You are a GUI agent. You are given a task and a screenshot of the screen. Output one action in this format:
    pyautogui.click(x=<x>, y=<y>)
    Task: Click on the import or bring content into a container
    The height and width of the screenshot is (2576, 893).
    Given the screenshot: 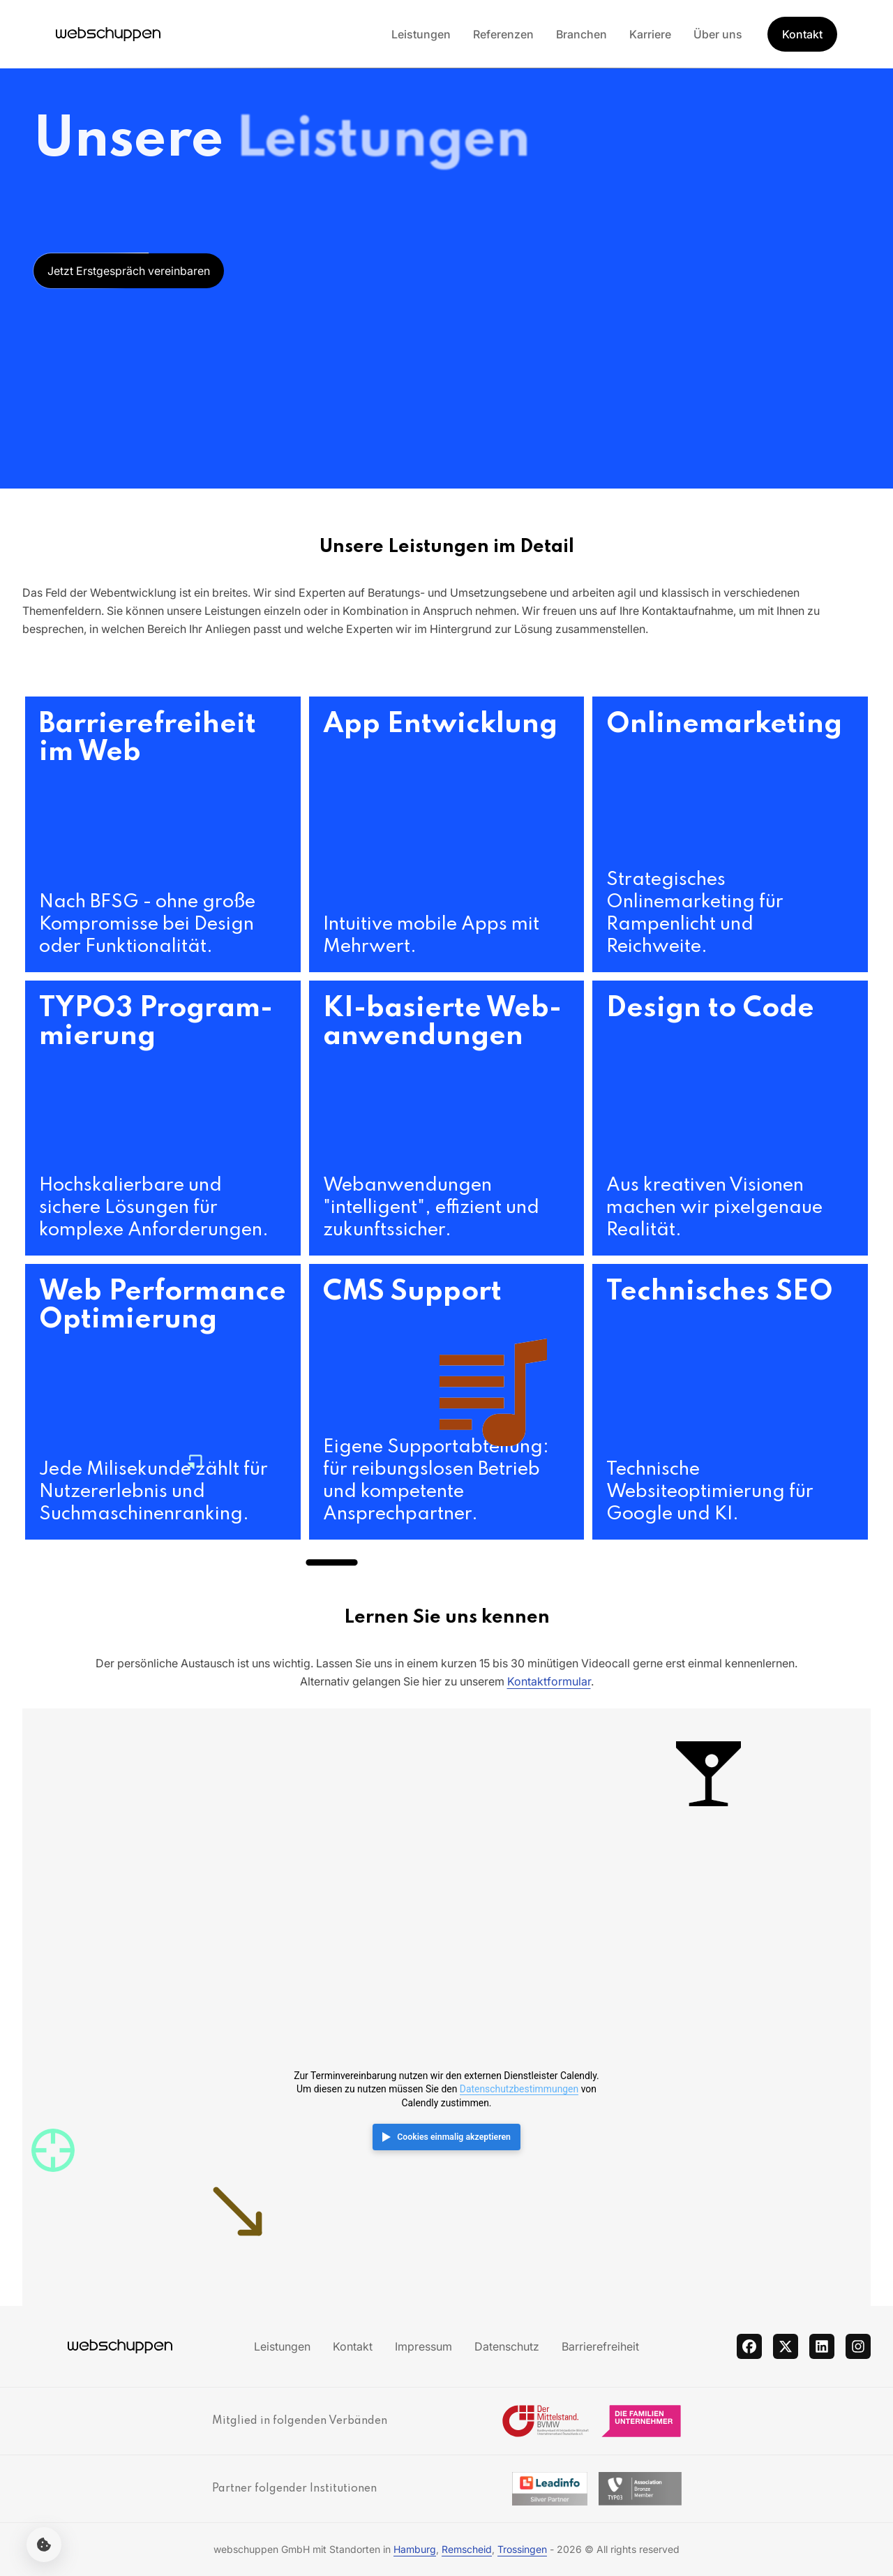 What is the action you would take?
    pyautogui.click(x=194, y=1462)
    